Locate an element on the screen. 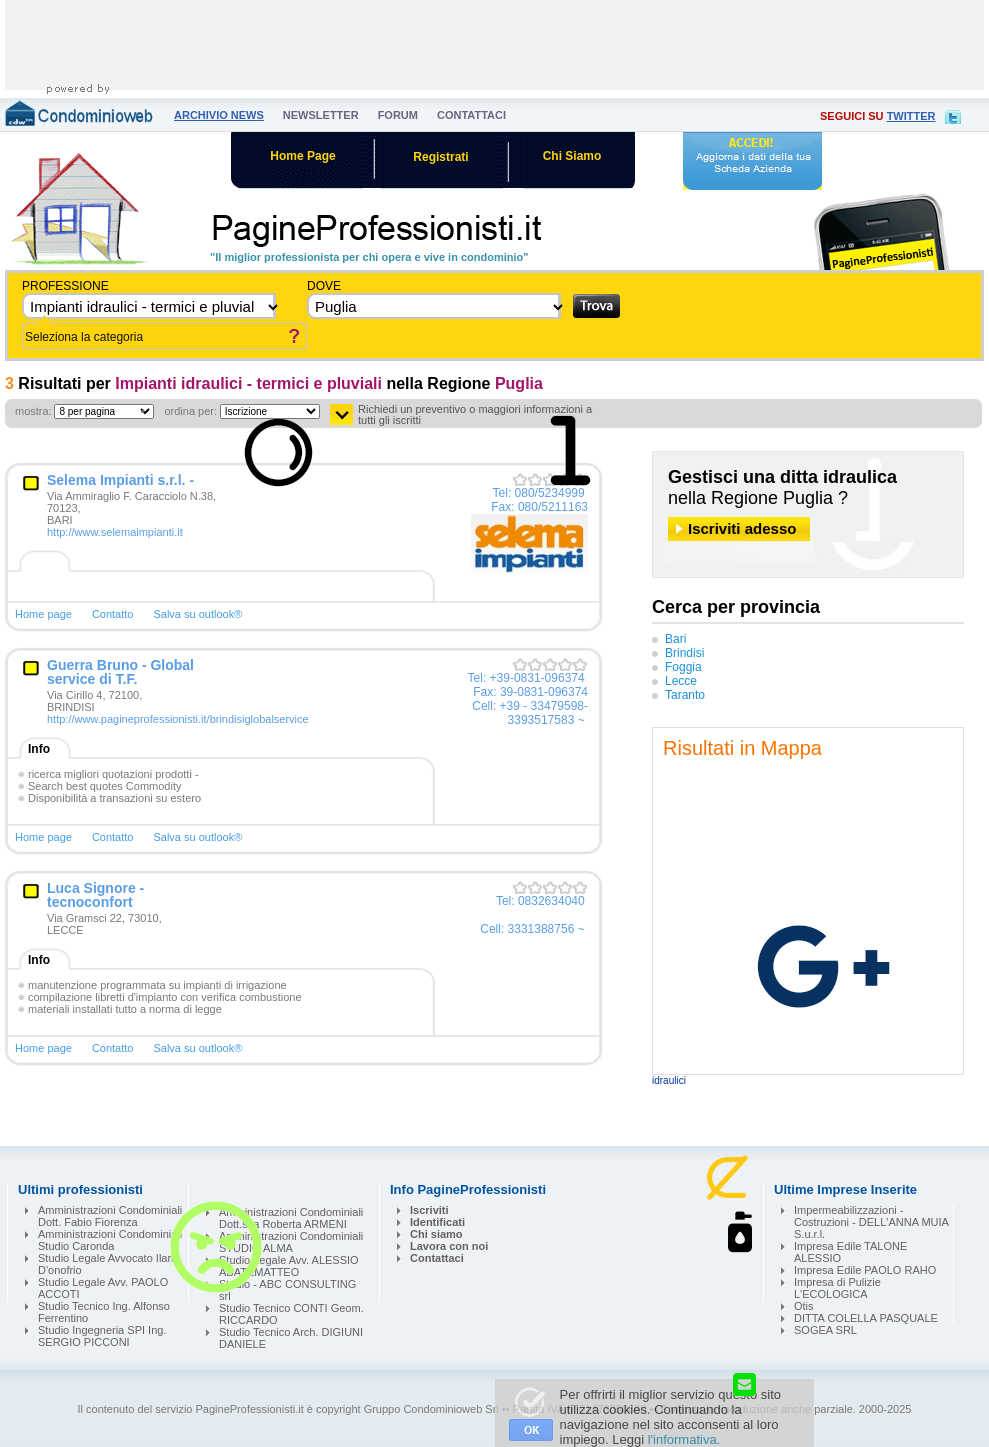  apply inner shadow effect to the right side is located at coordinates (278, 452).